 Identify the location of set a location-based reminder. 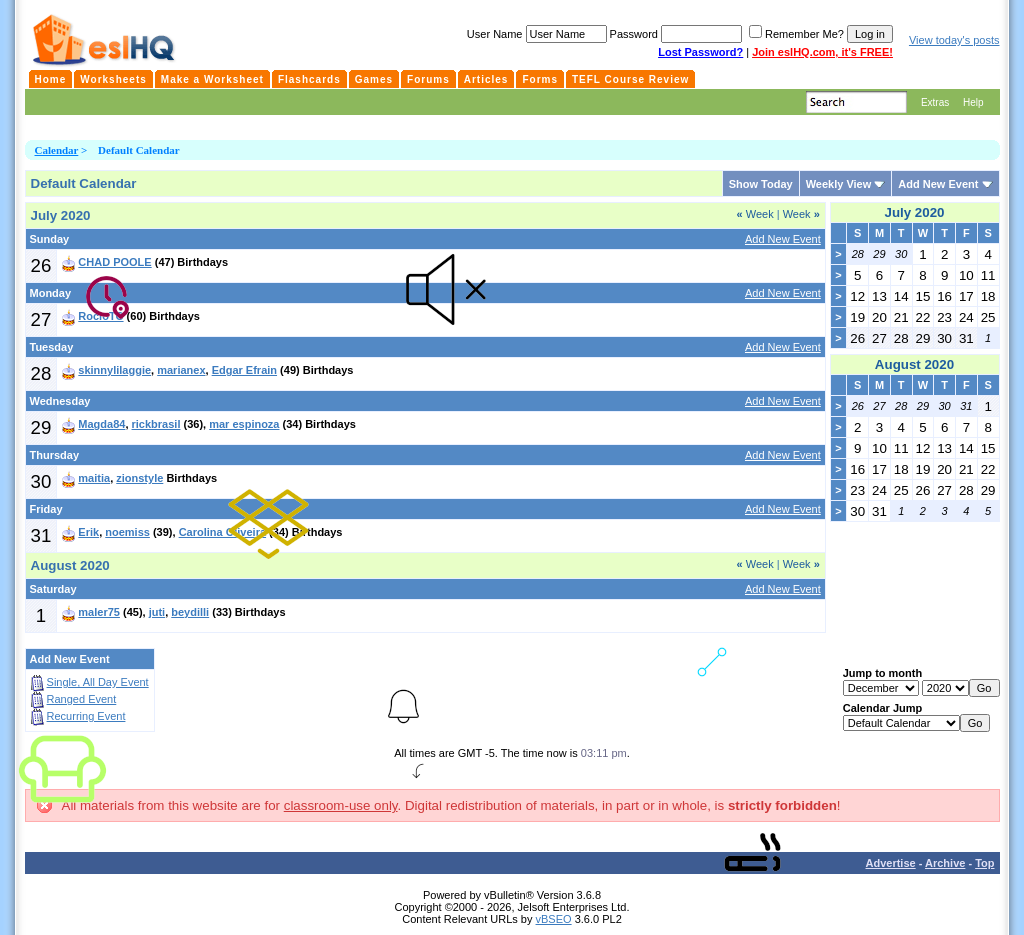
(106, 296).